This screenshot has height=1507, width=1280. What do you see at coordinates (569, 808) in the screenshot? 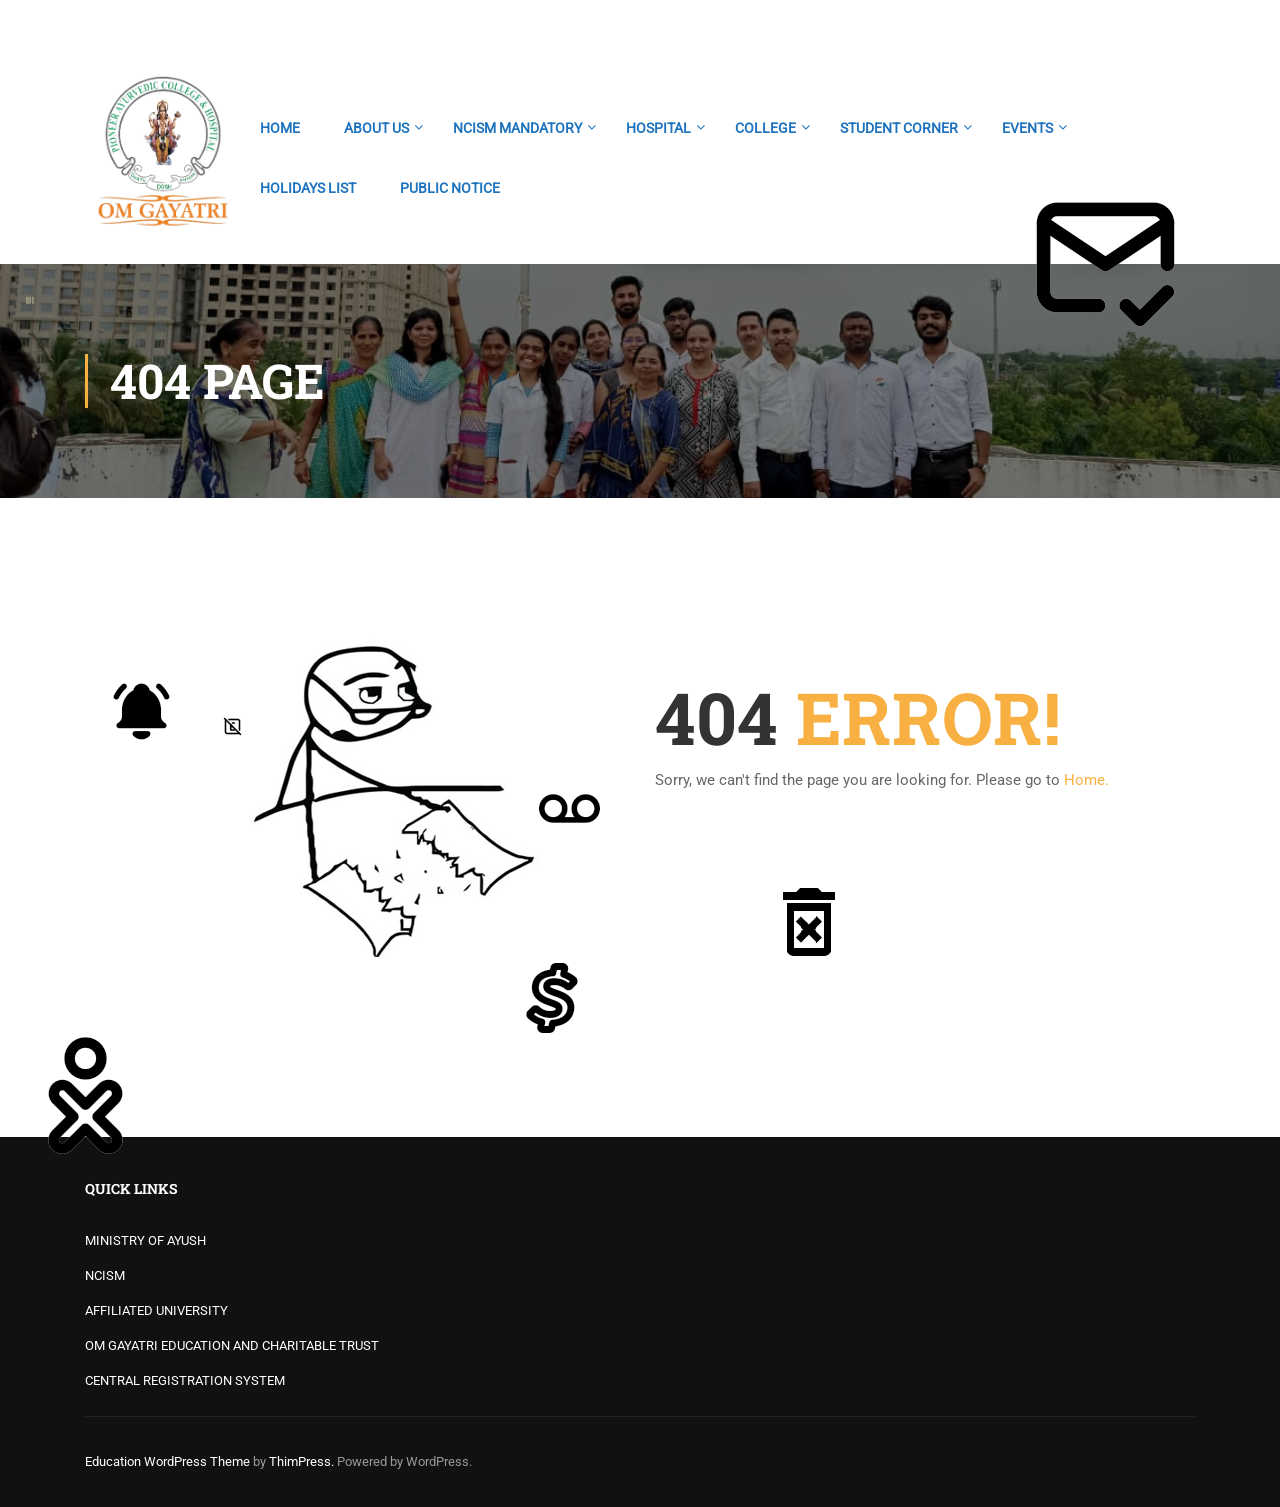
I see `access voicemail messages` at bounding box center [569, 808].